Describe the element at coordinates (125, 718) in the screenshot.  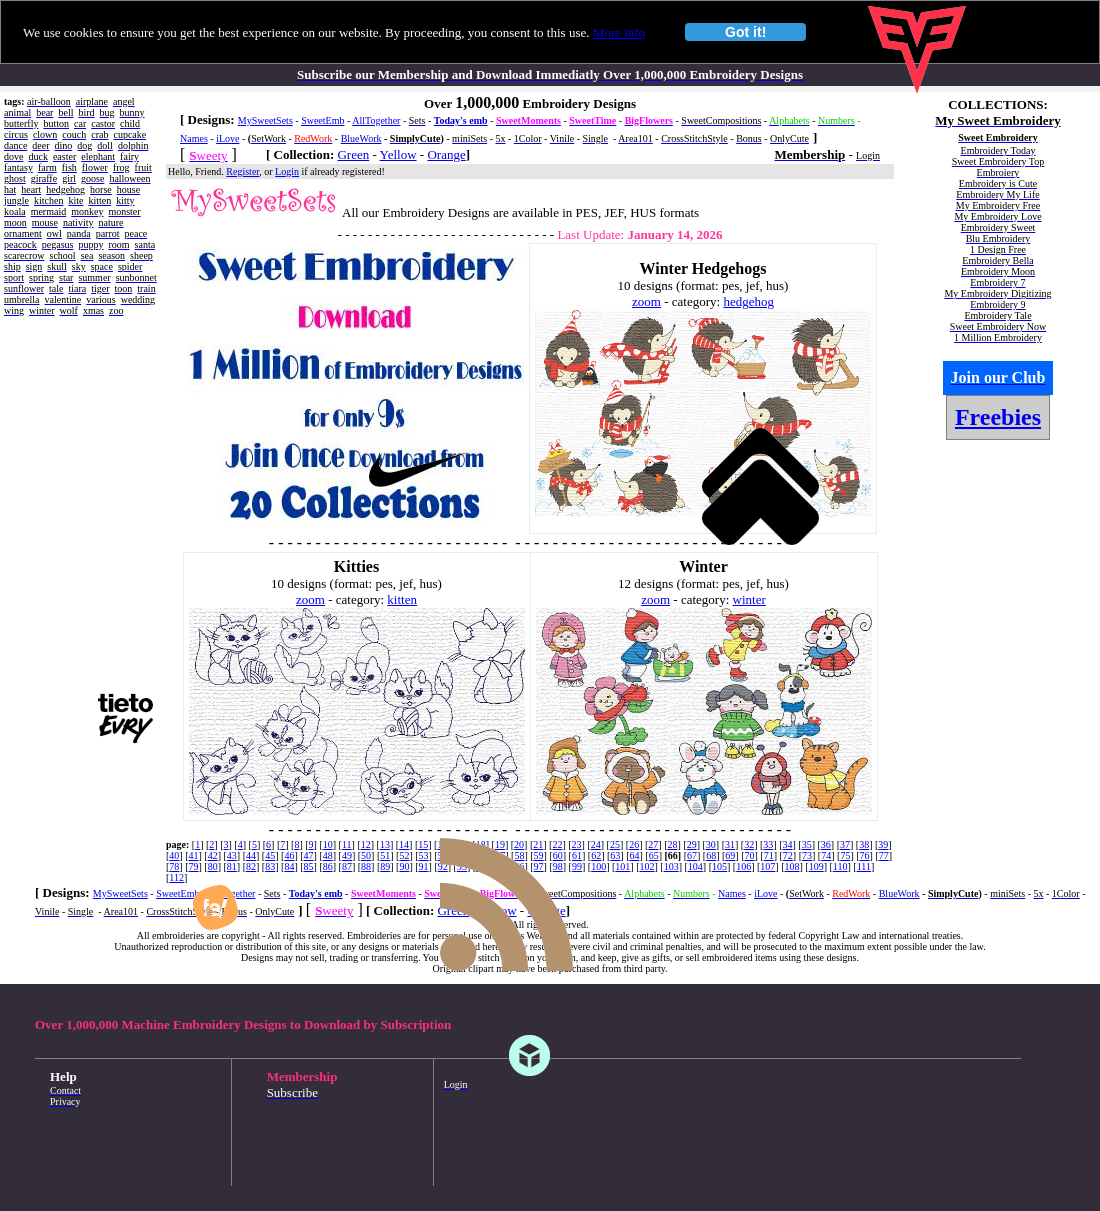
I see `visit Tietoevry website or services` at that location.